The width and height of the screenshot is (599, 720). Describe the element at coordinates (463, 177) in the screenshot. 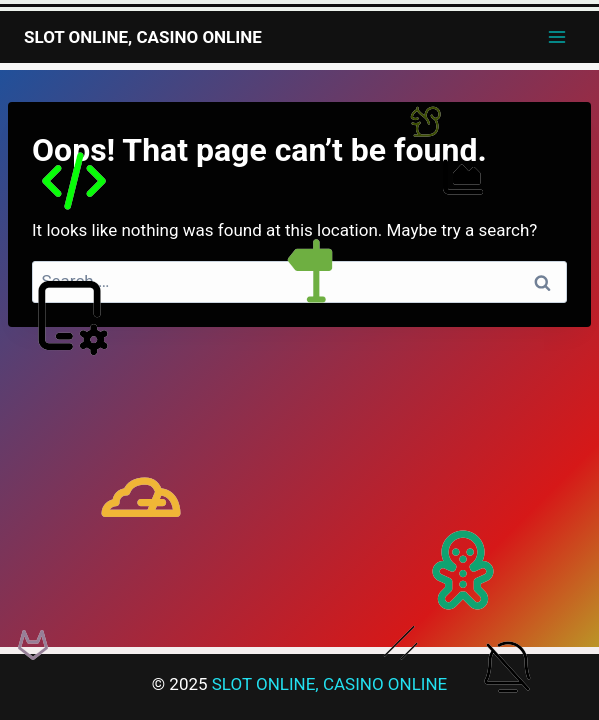

I see `view area chart analytics` at that location.